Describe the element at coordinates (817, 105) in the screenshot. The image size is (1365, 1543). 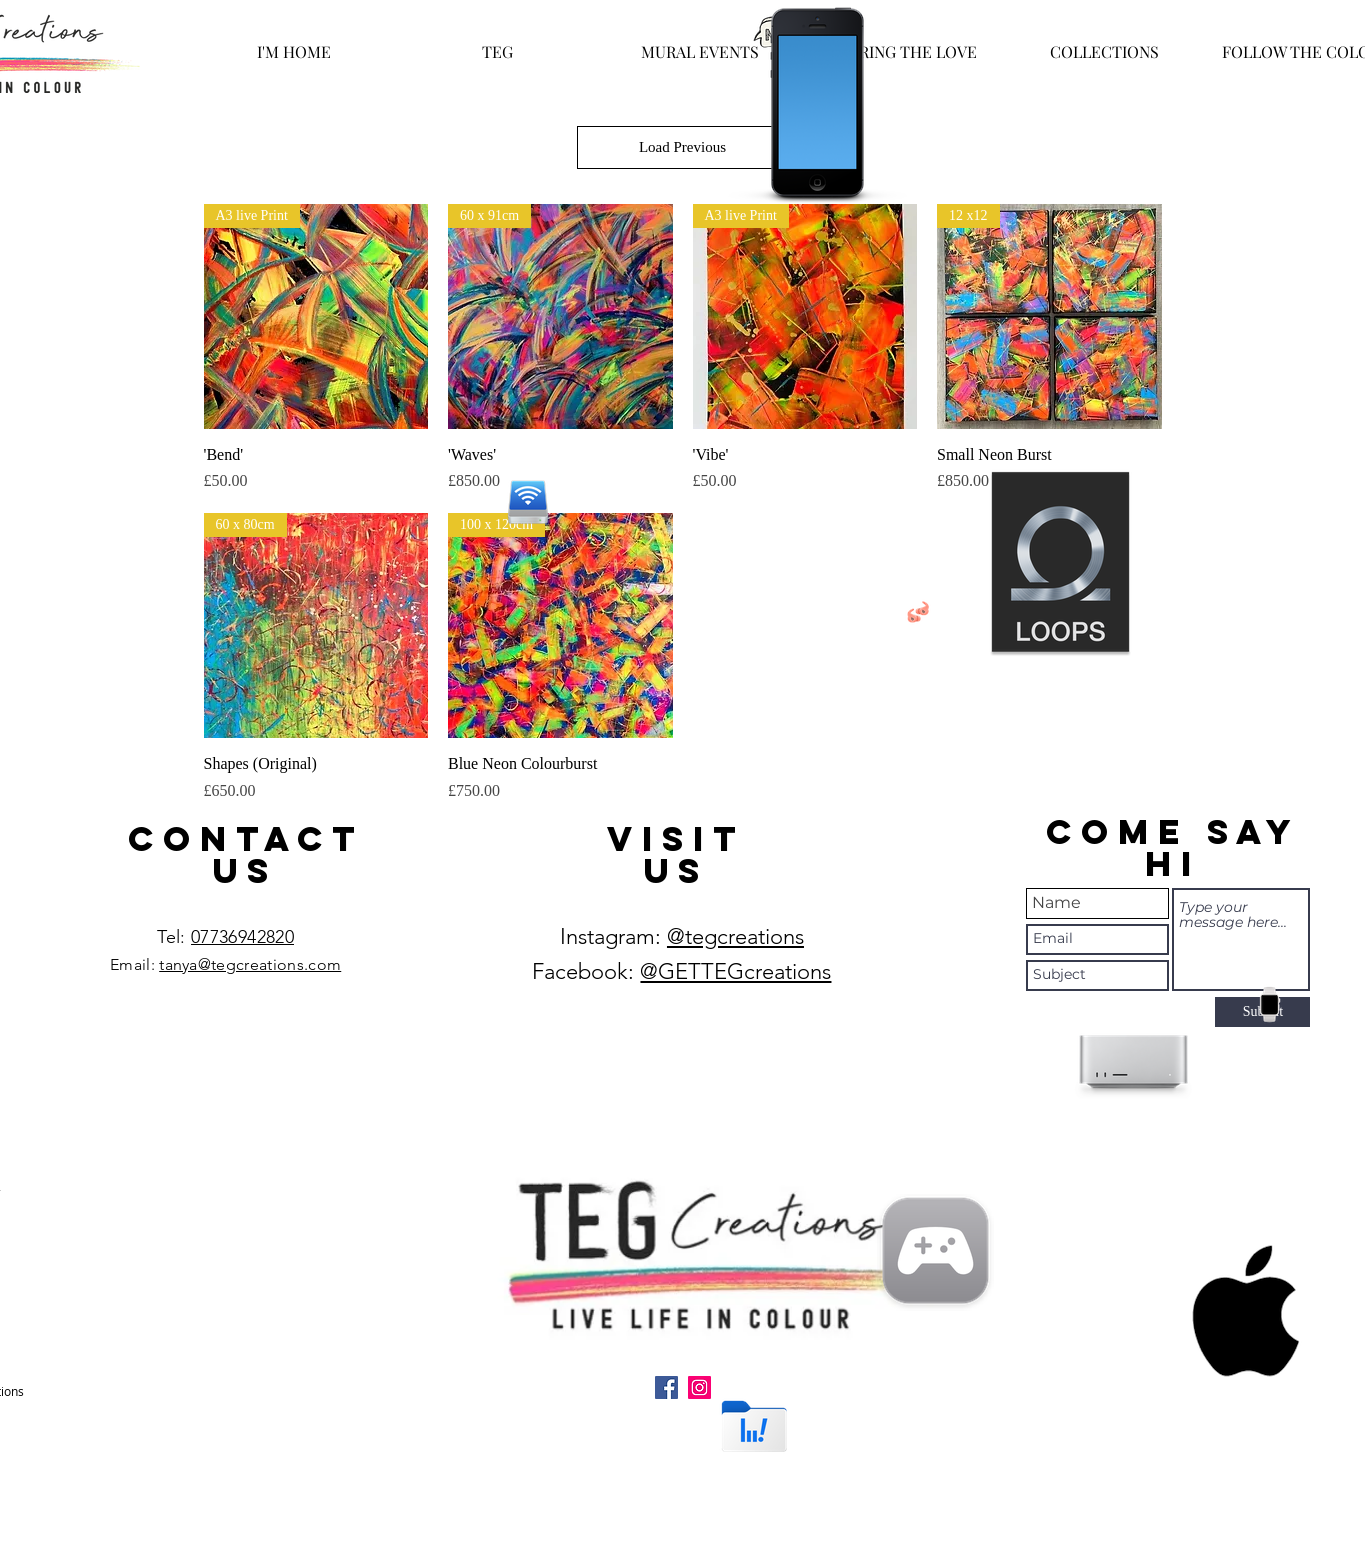
I see `indicates a connected iPhone device` at that location.